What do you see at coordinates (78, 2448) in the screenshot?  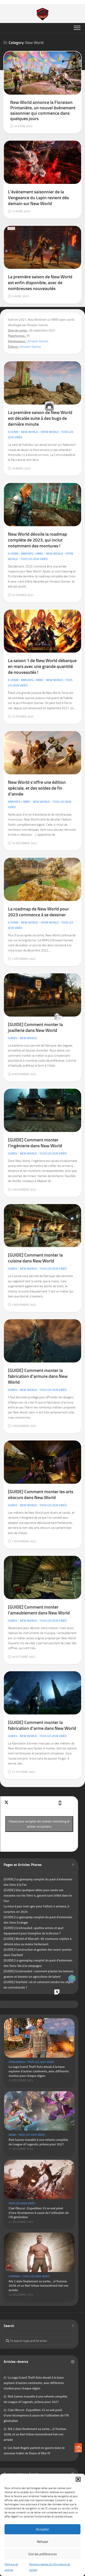 I see `virtualbox virtual disk image file` at bounding box center [78, 2448].